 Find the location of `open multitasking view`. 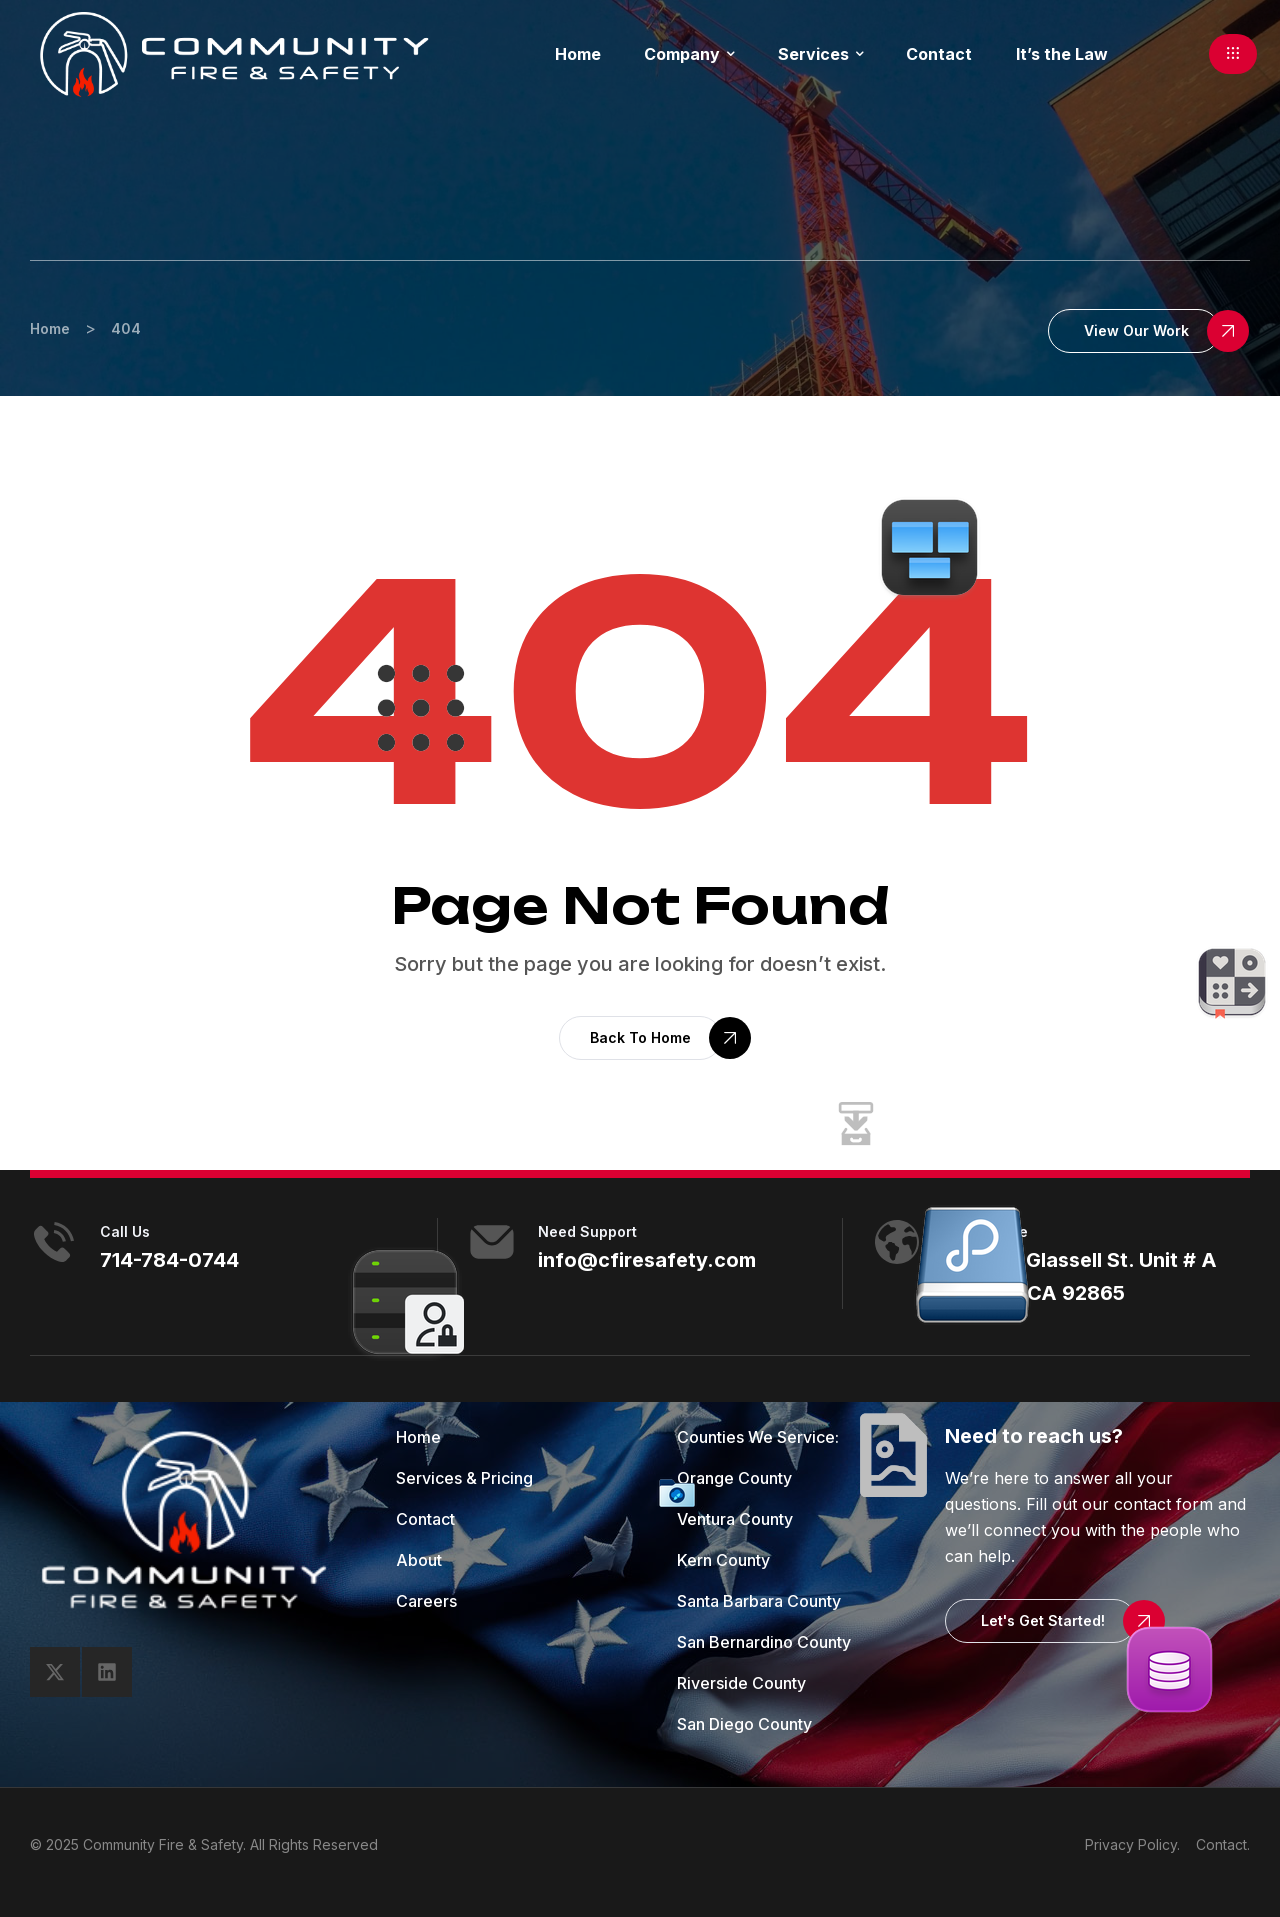

open multitasking view is located at coordinates (929, 547).